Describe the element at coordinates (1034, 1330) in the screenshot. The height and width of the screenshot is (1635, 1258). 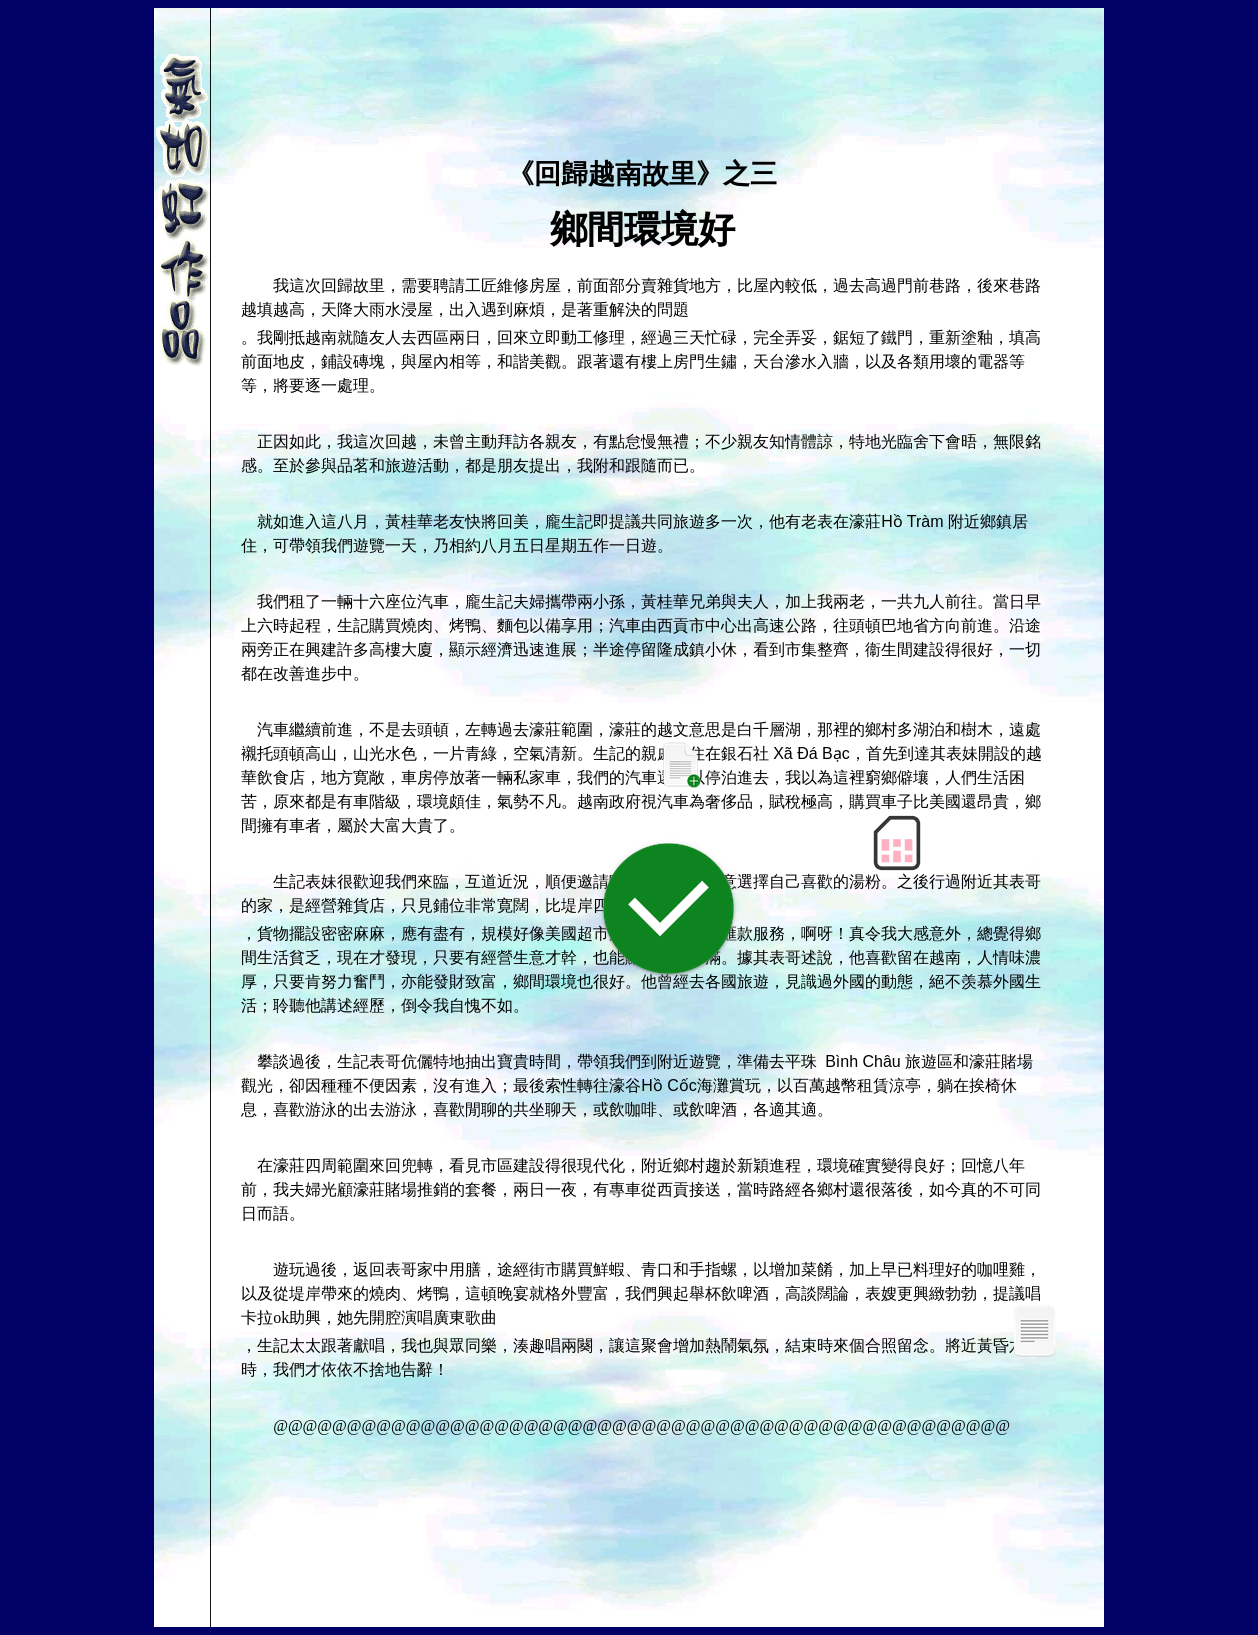
I see `indicates a file or folder contains documents` at that location.